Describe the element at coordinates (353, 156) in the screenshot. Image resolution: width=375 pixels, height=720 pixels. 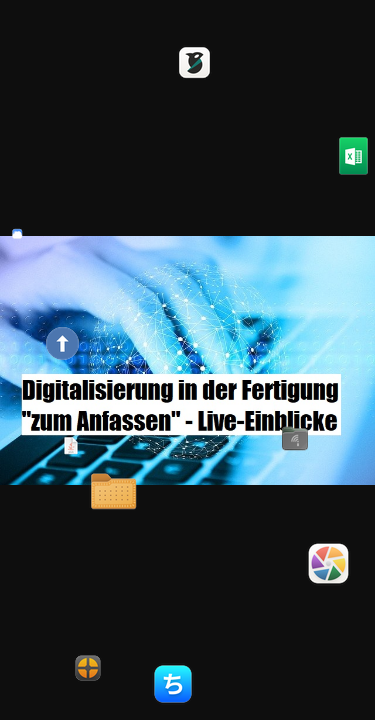
I see `spreadsheet template file` at that location.